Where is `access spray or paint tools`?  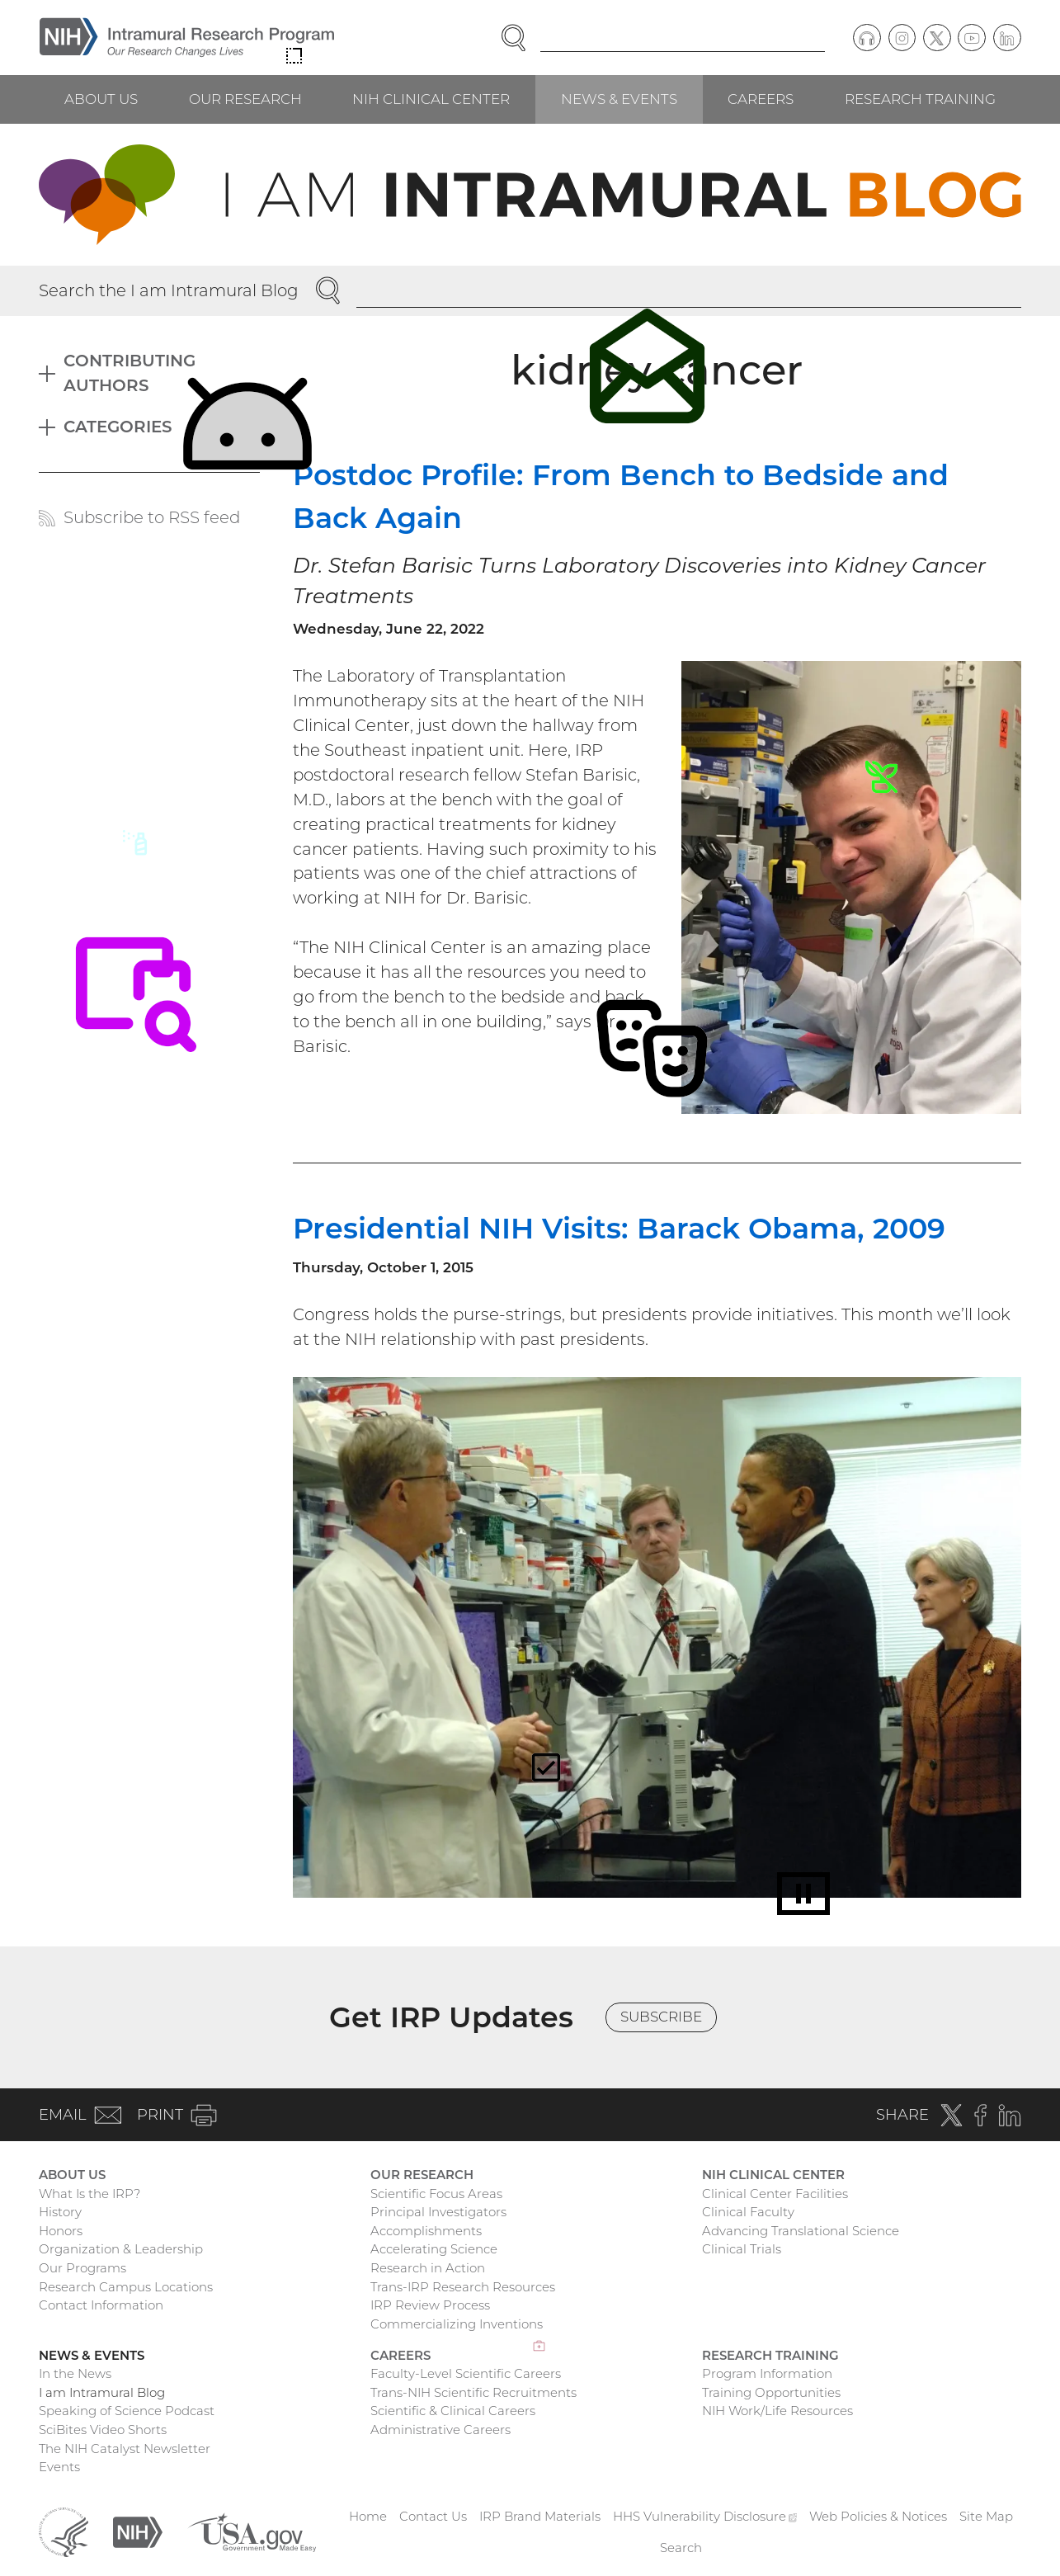
access spray or paint tools is located at coordinates (134, 842).